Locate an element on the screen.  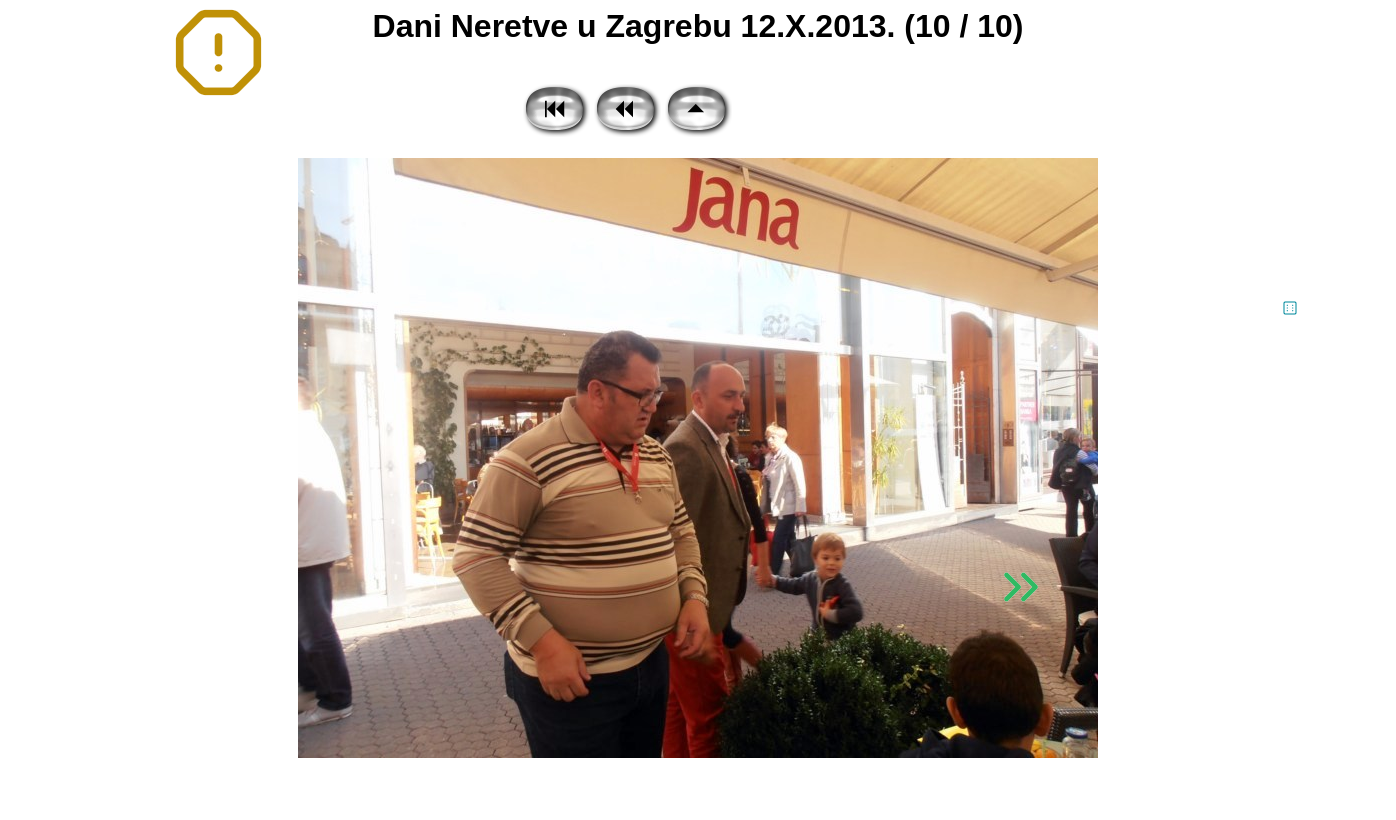
randomize or shuffle content is located at coordinates (1290, 308).